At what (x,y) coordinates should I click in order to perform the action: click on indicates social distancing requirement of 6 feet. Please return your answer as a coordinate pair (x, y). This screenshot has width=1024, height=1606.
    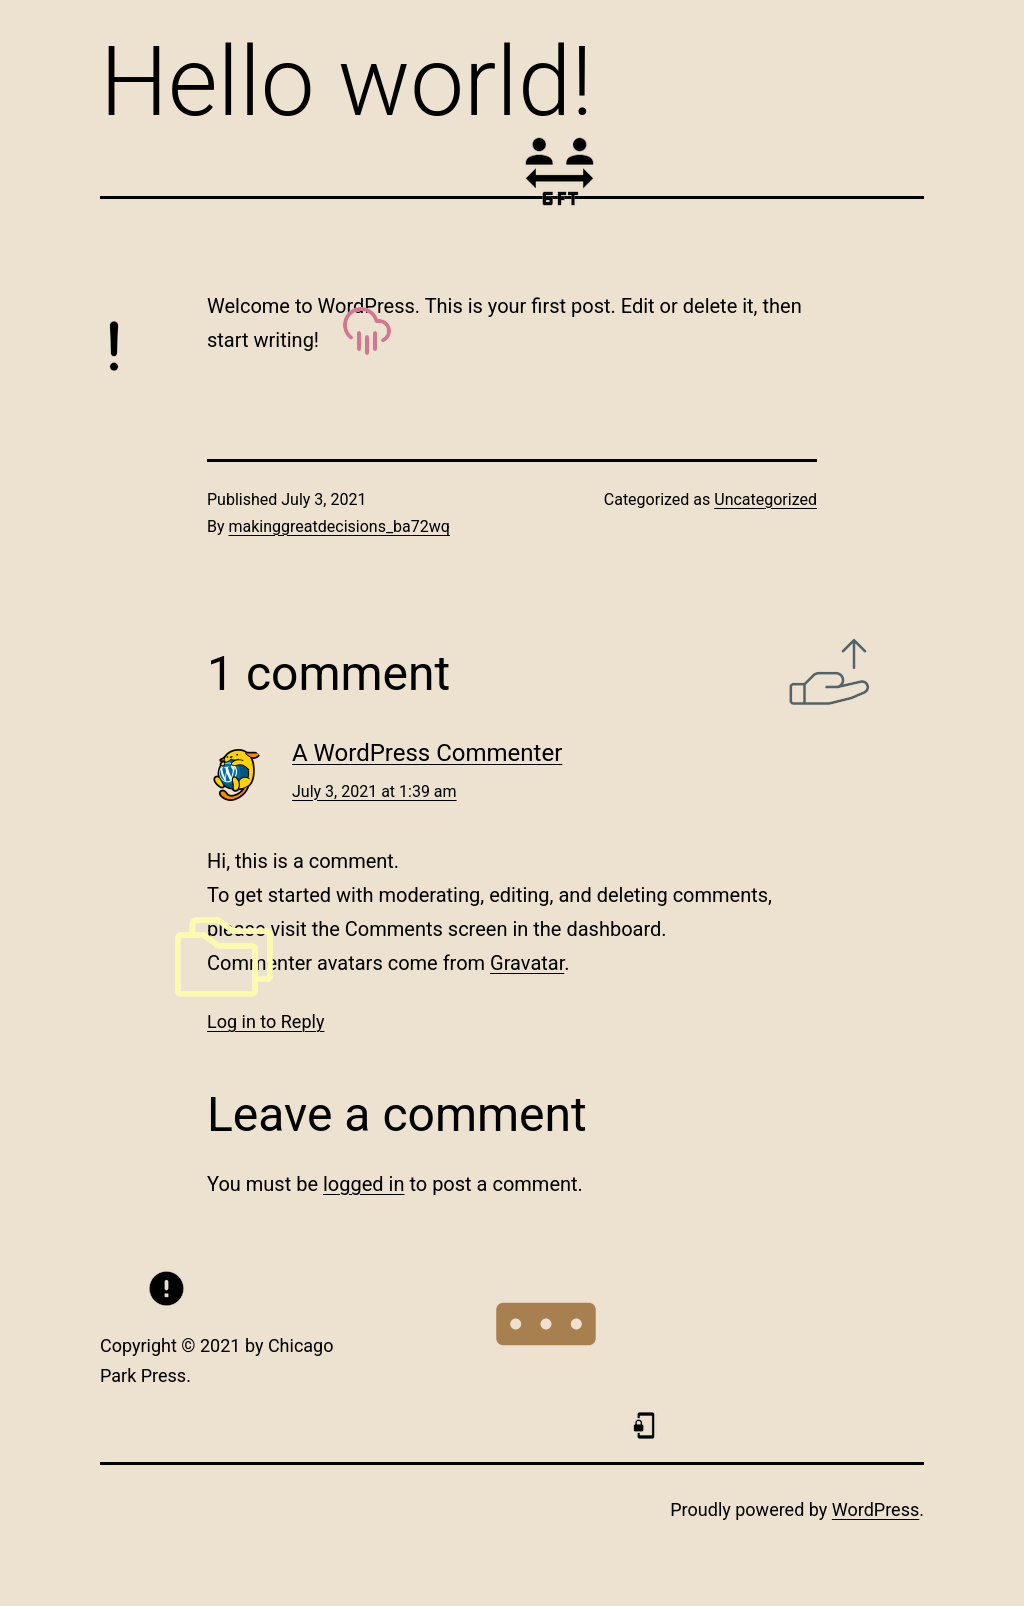
    Looking at the image, I should click on (559, 171).